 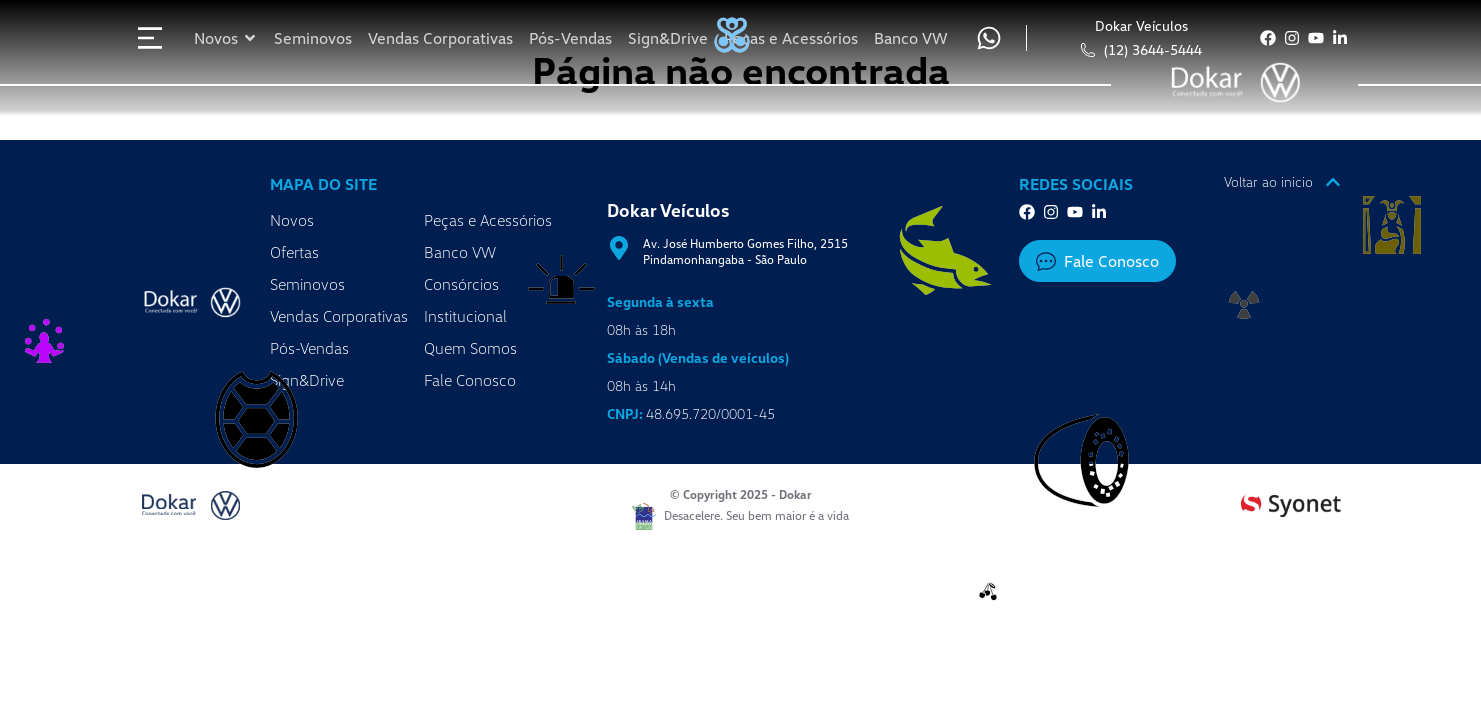 I want to click on indicates bonus or reward in a game, so click(x=988, y=591).